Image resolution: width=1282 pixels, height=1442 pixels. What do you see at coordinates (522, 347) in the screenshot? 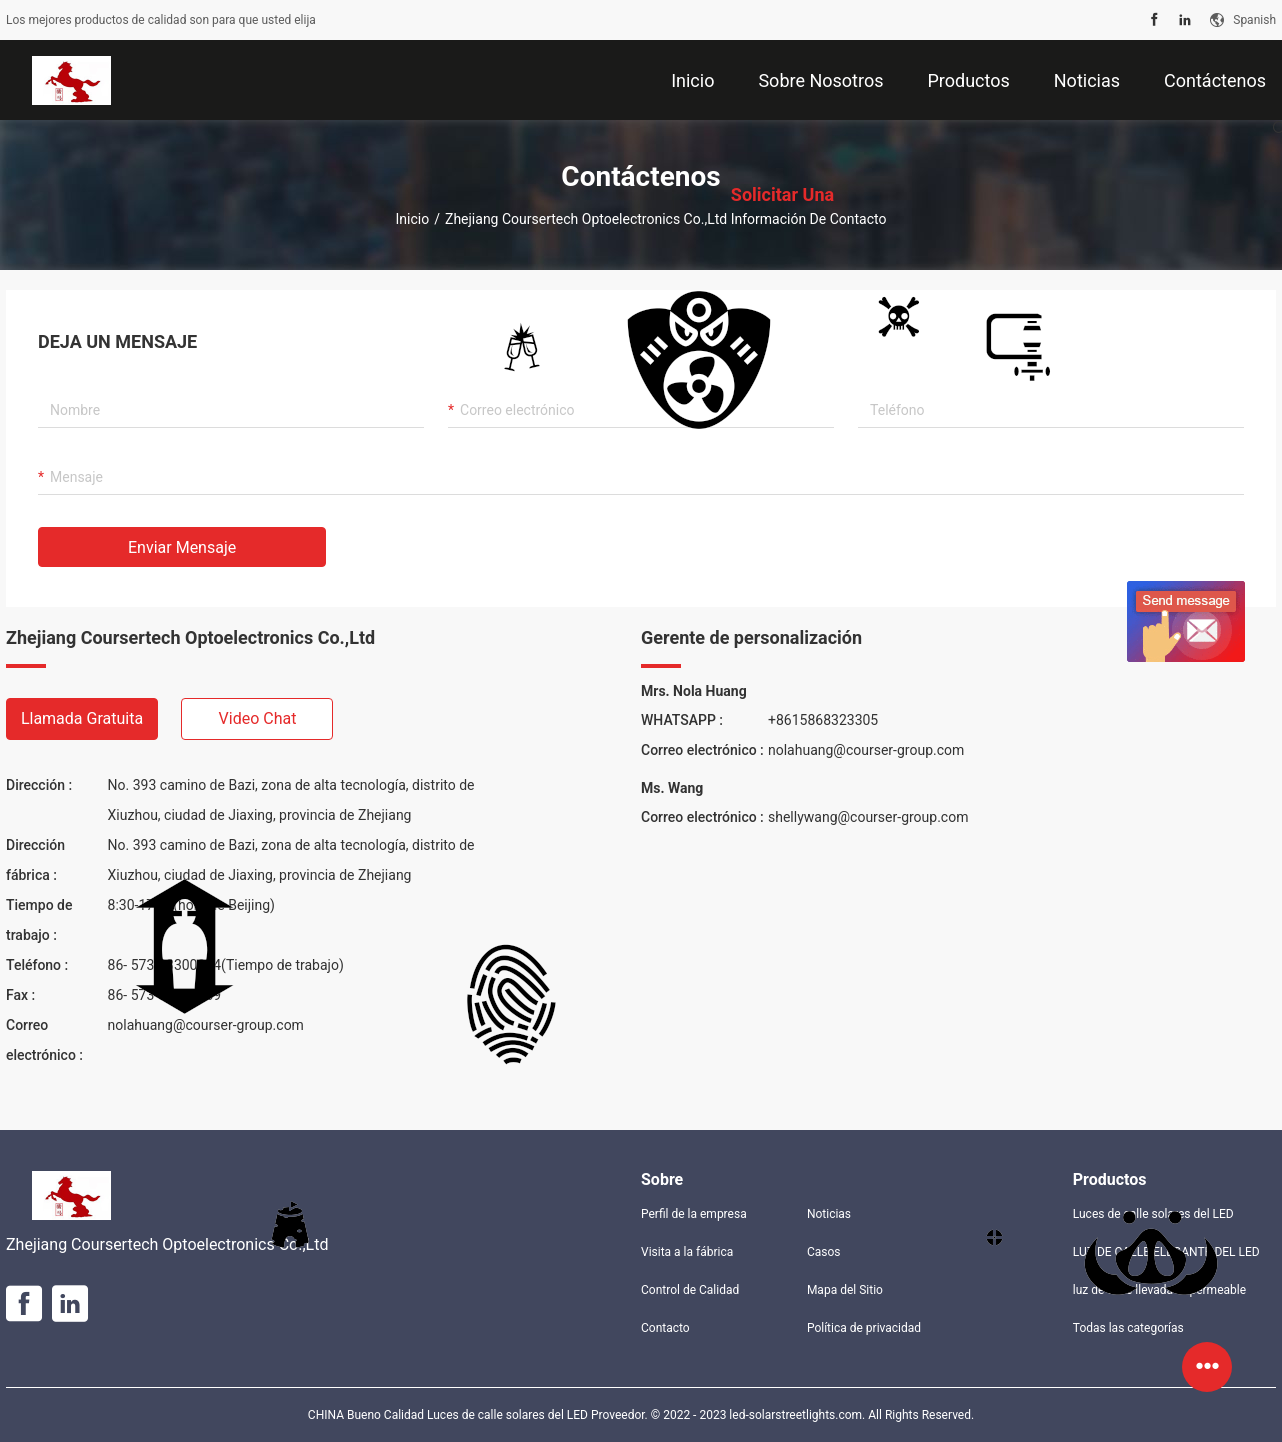
I see `celebrate an achievement or milestone` at bounding box center [522, 347].